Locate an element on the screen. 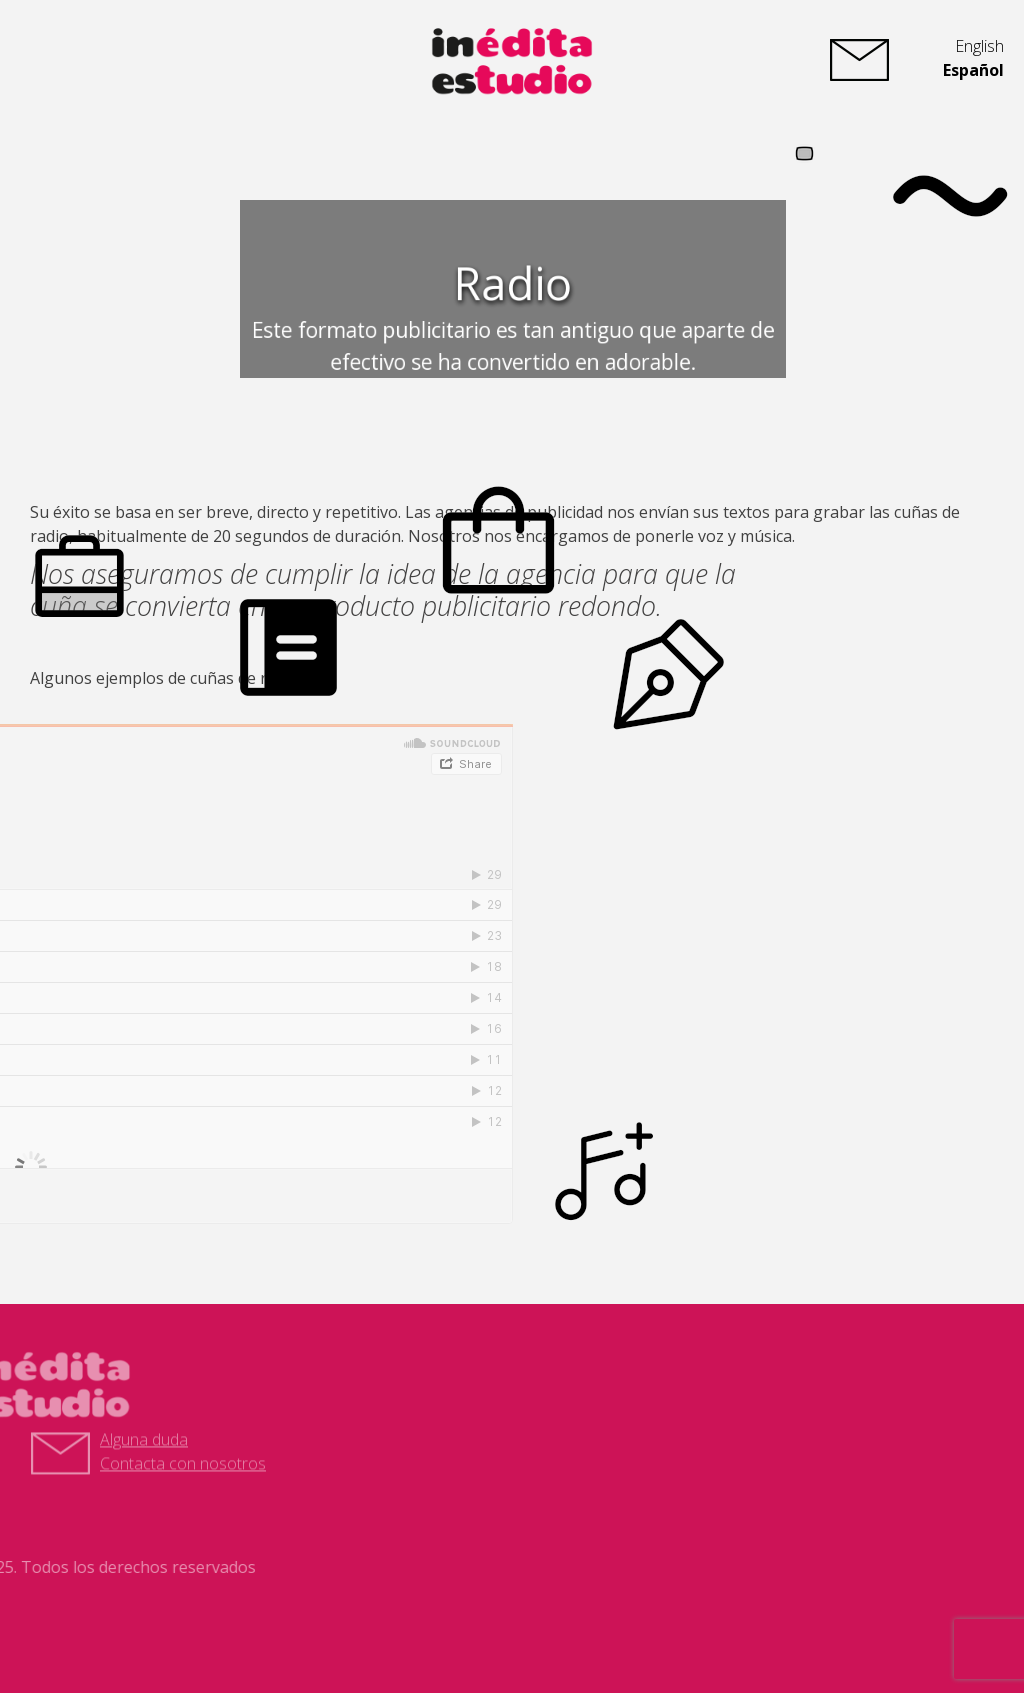 This screenshot has width=1024, height=1693. access drawing or illustration tools is located at coordinates (662, 680).